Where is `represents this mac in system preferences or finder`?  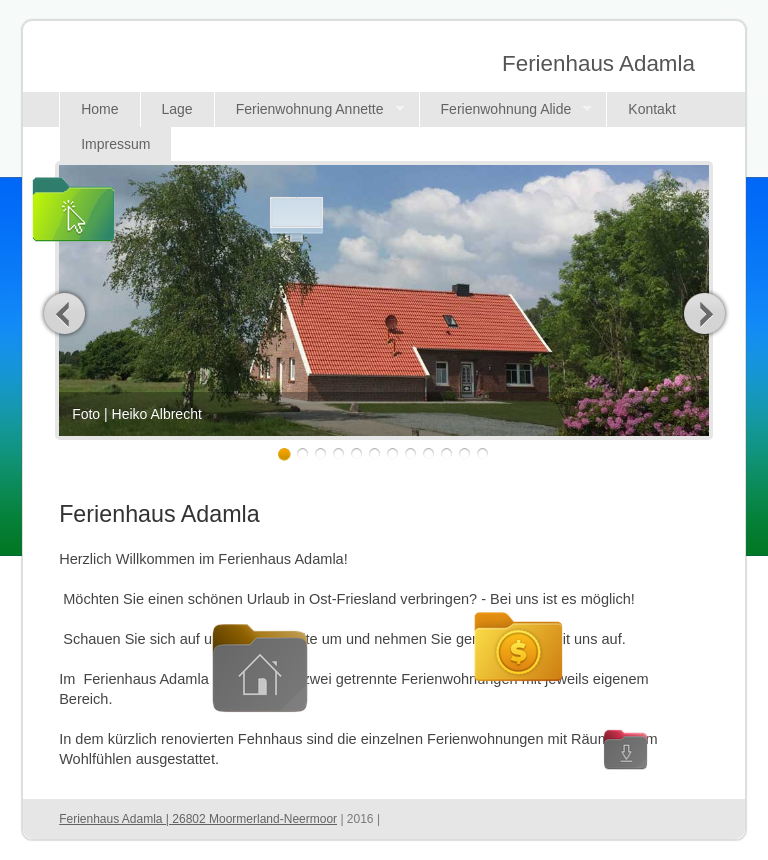
represents this mac in system preferences or finder is located at coordinates (296, 218).